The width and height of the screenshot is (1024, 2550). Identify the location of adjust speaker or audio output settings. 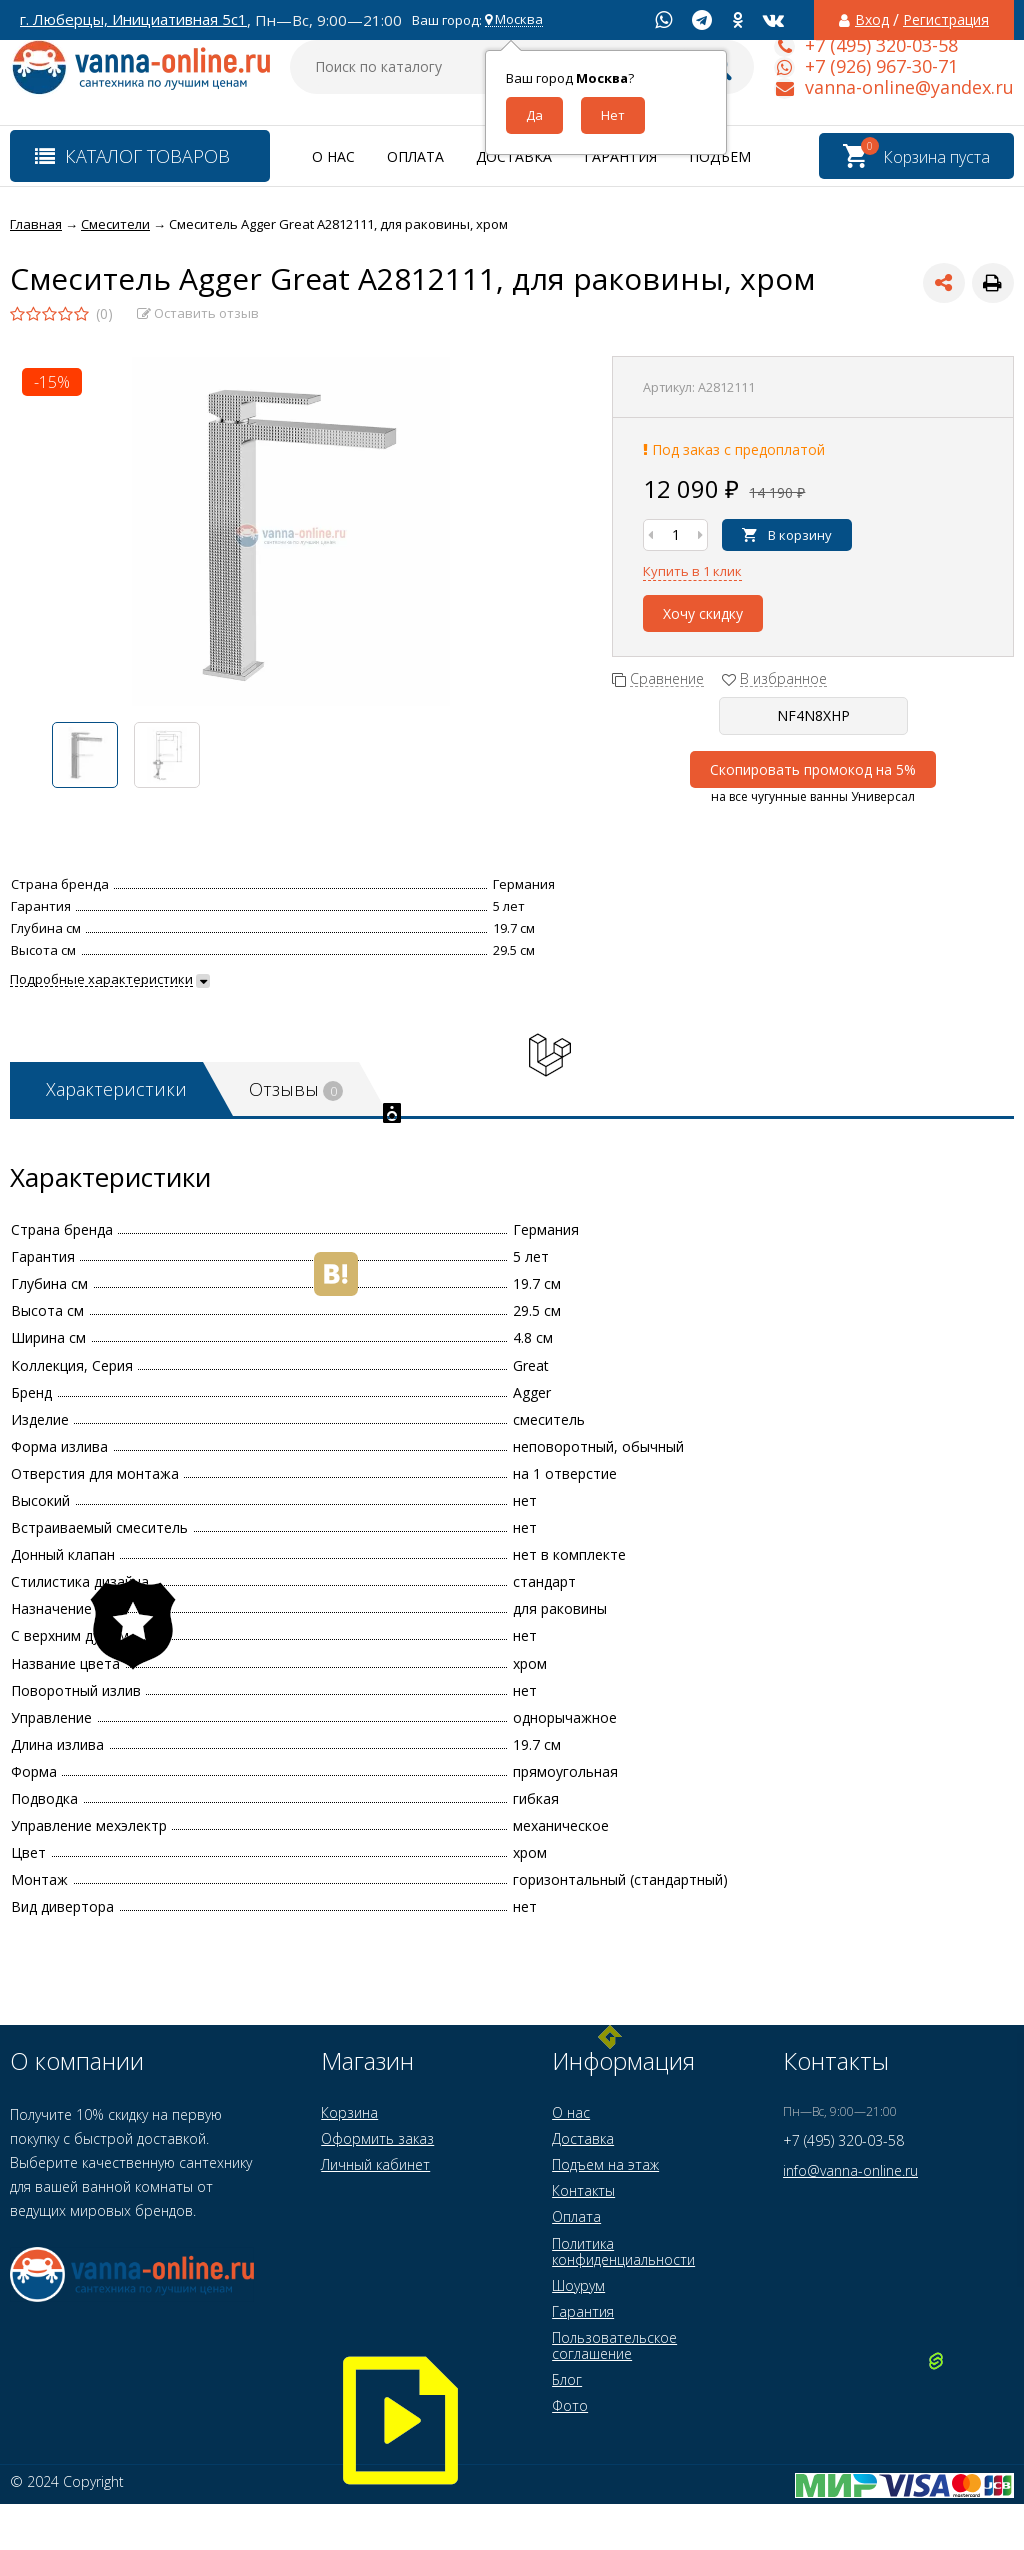
(392, 1113).